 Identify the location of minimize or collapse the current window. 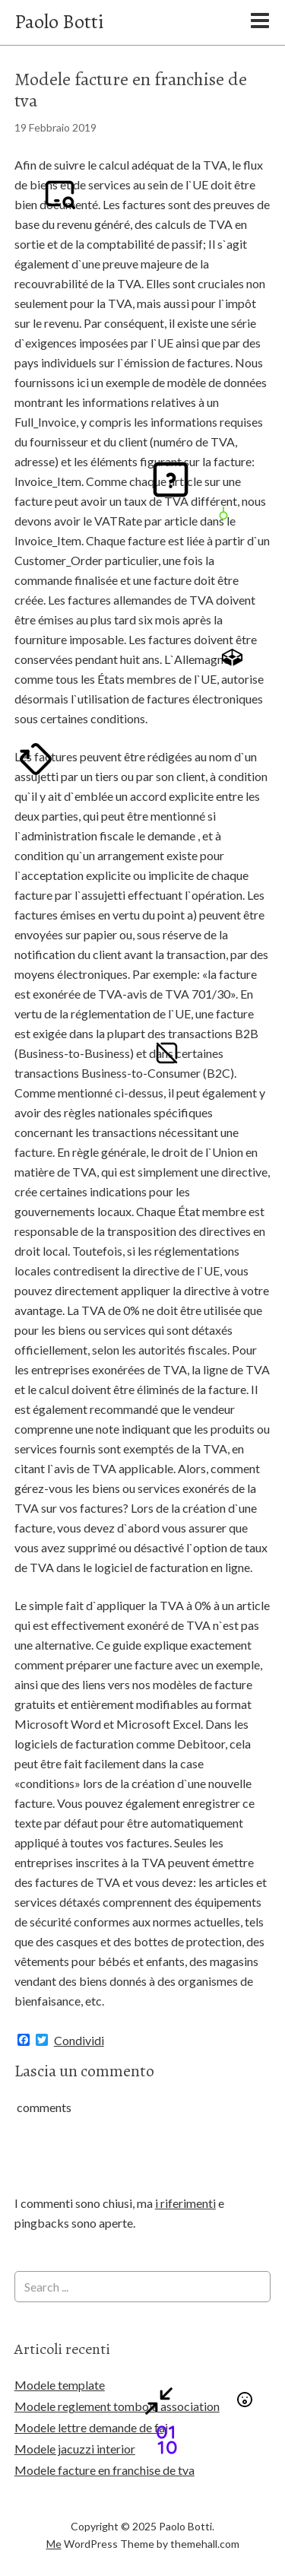
(159, 2401).